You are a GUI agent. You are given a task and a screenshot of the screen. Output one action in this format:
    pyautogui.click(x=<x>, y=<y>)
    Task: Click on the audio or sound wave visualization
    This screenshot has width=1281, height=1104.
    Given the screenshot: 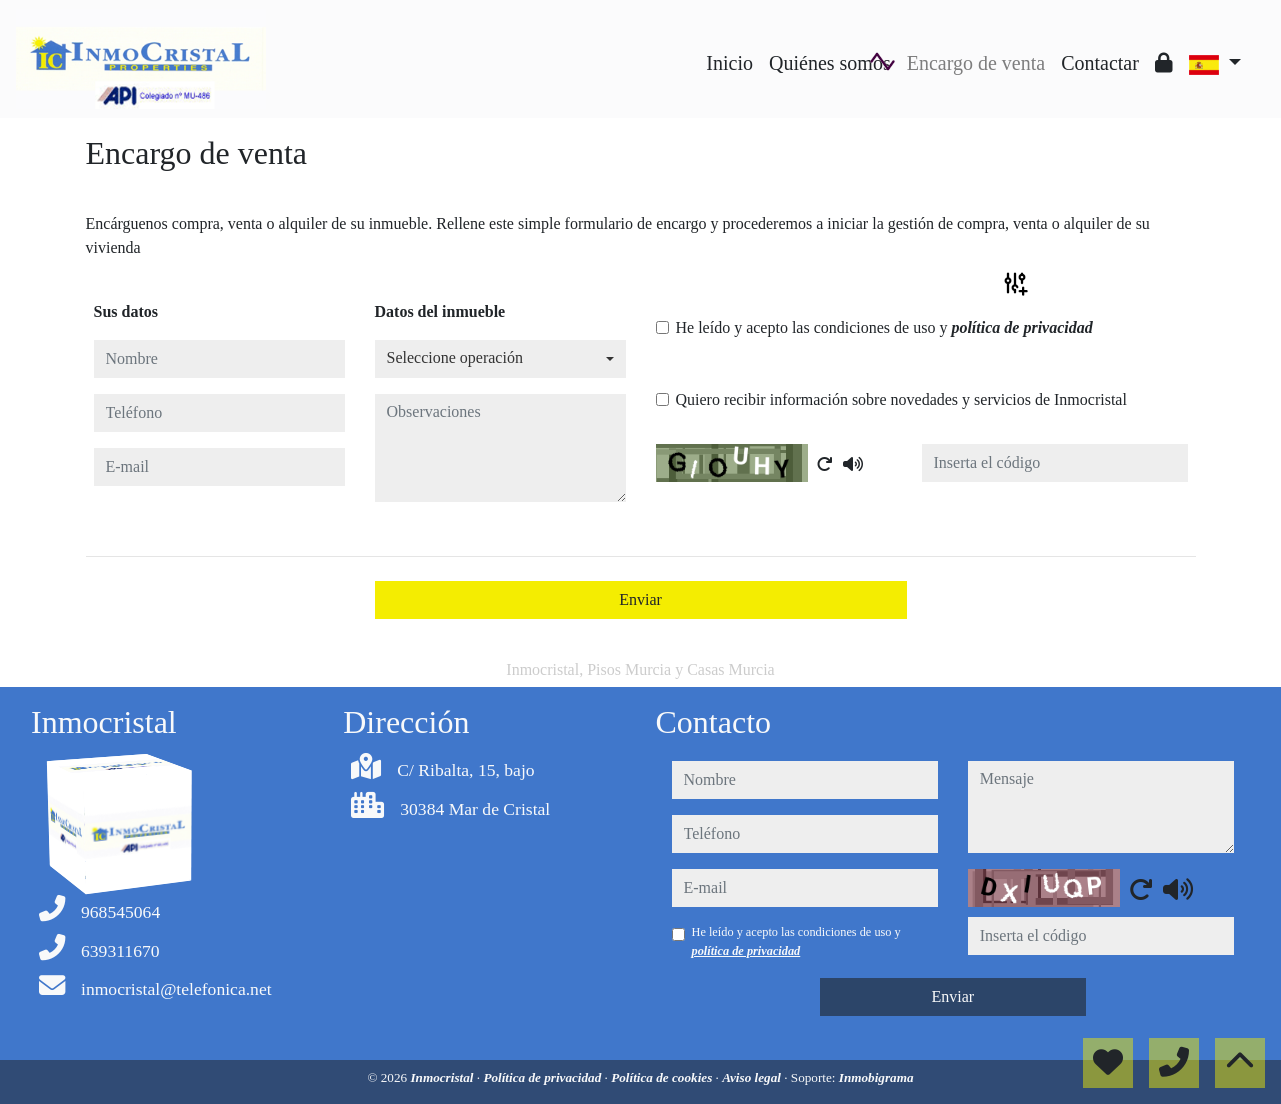 What is the action you would take?
    pyautogui.click(x=882, y=61)
    